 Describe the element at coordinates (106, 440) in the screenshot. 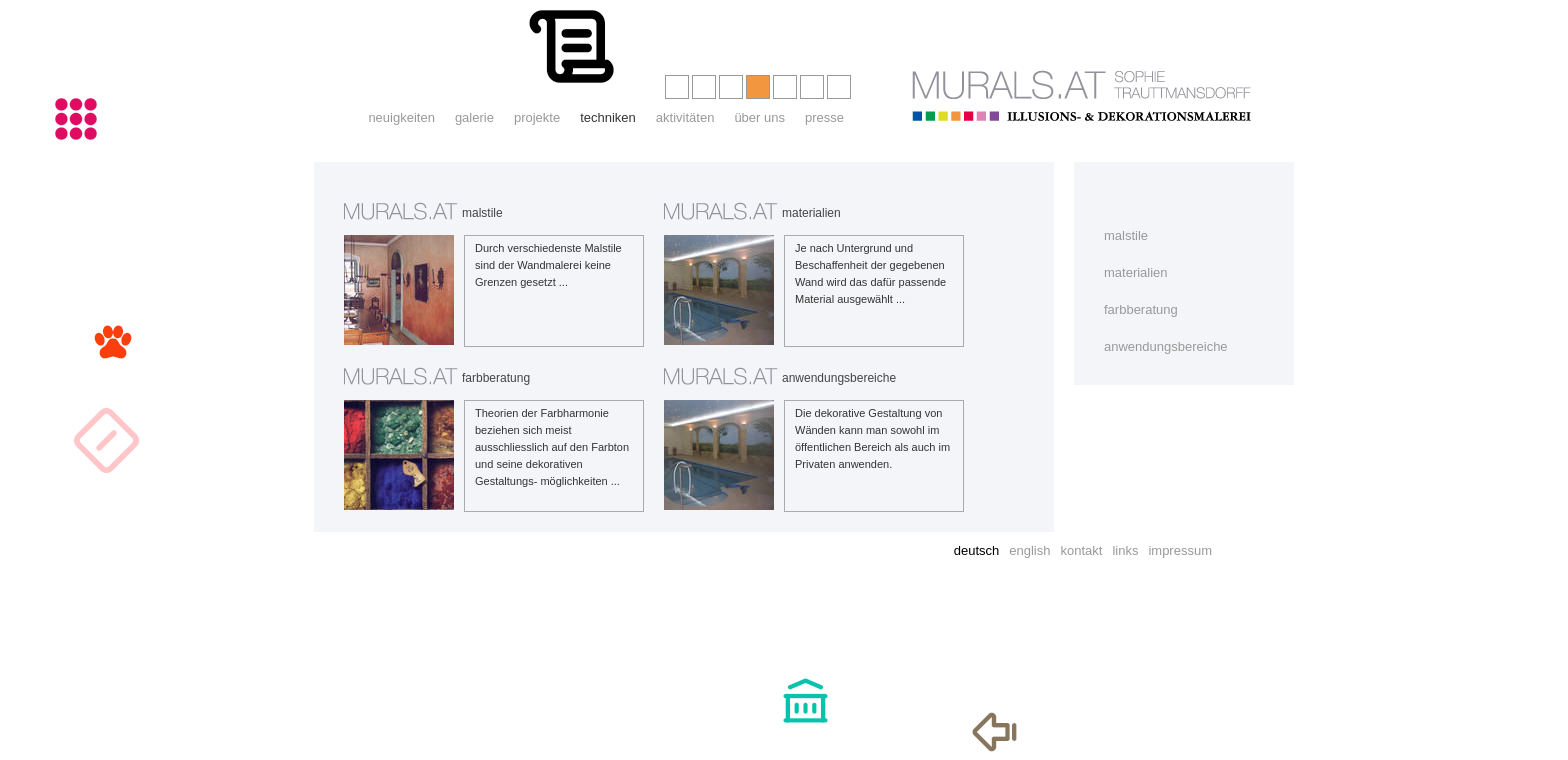

I see `indicates a blocked or forbidden action` at that location.